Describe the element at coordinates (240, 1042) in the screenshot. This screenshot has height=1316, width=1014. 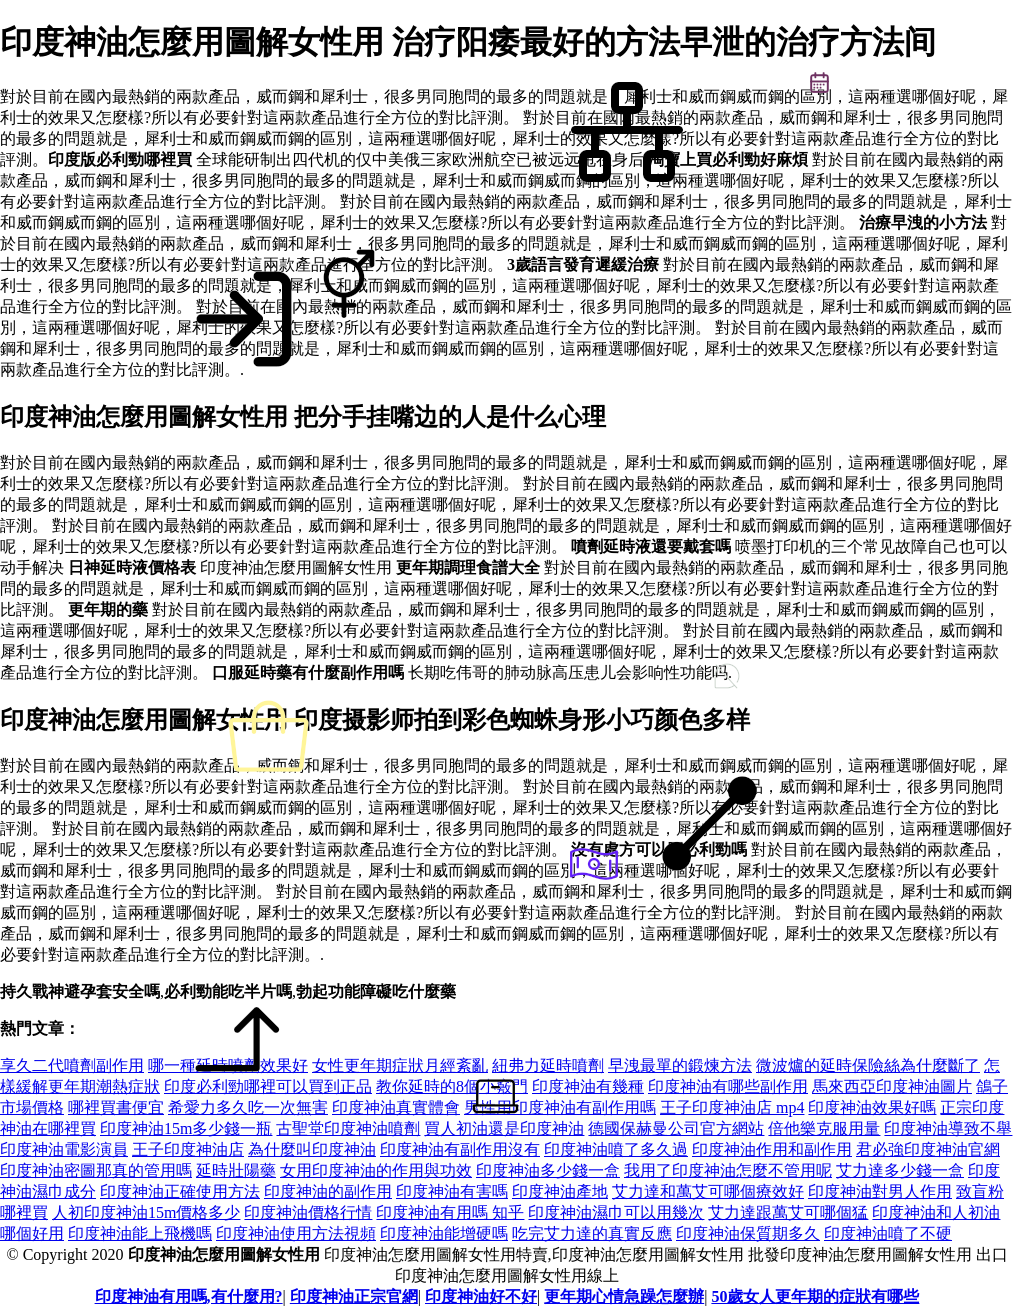
I see `turn right then continue forward` at that location.